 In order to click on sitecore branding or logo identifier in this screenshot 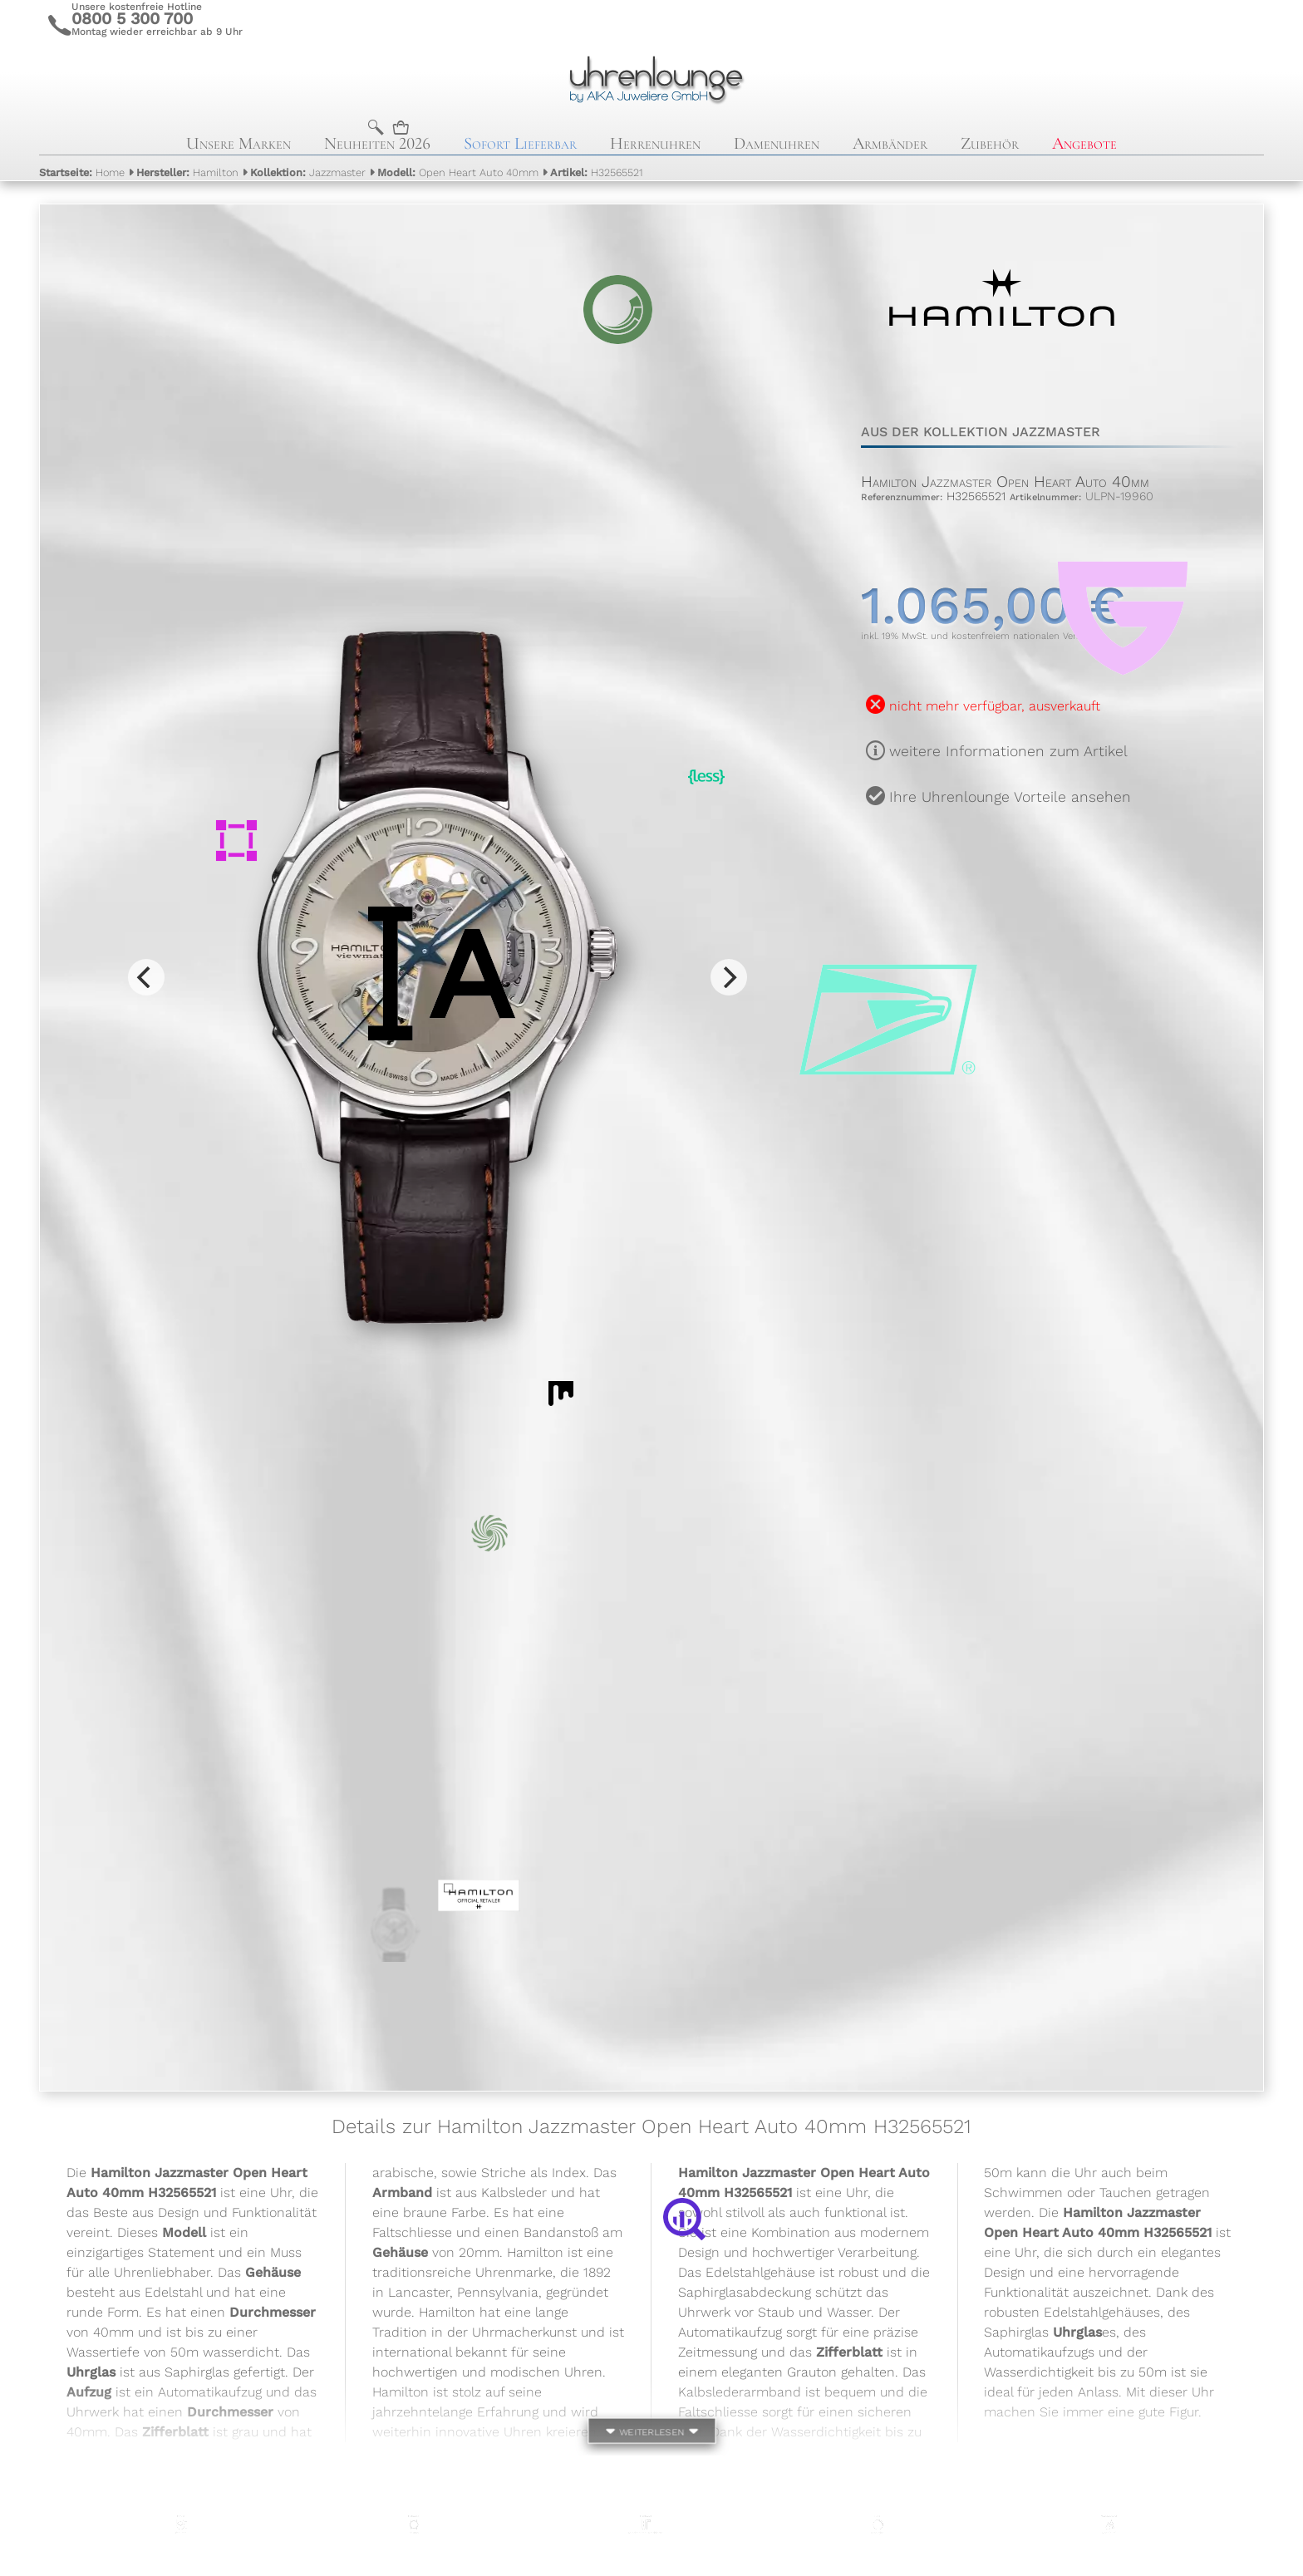, I will do `click(617, 309)`.